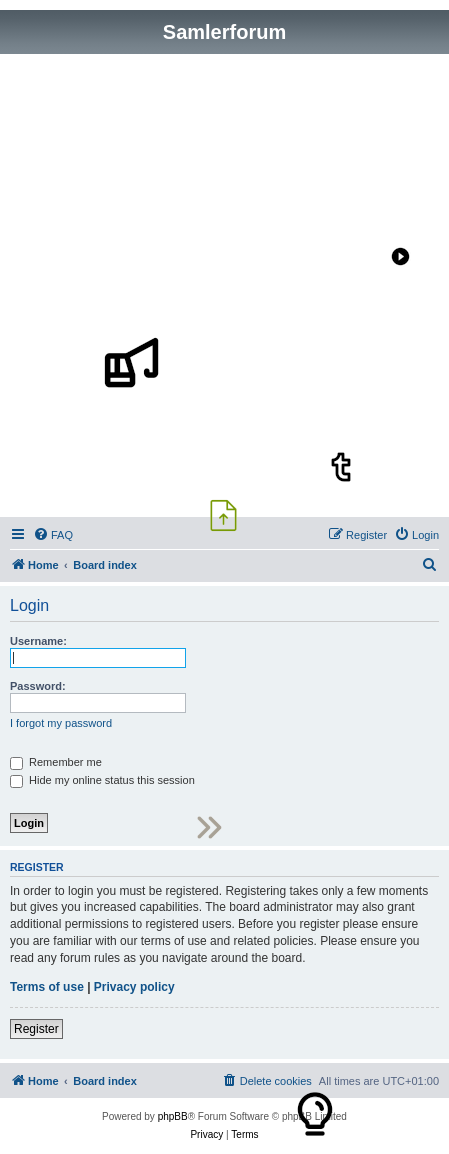  What do you see at coordinates (208, 827) in the screenshot?
I see `skip forward or advance to next item` at bounding box center [208, 827].